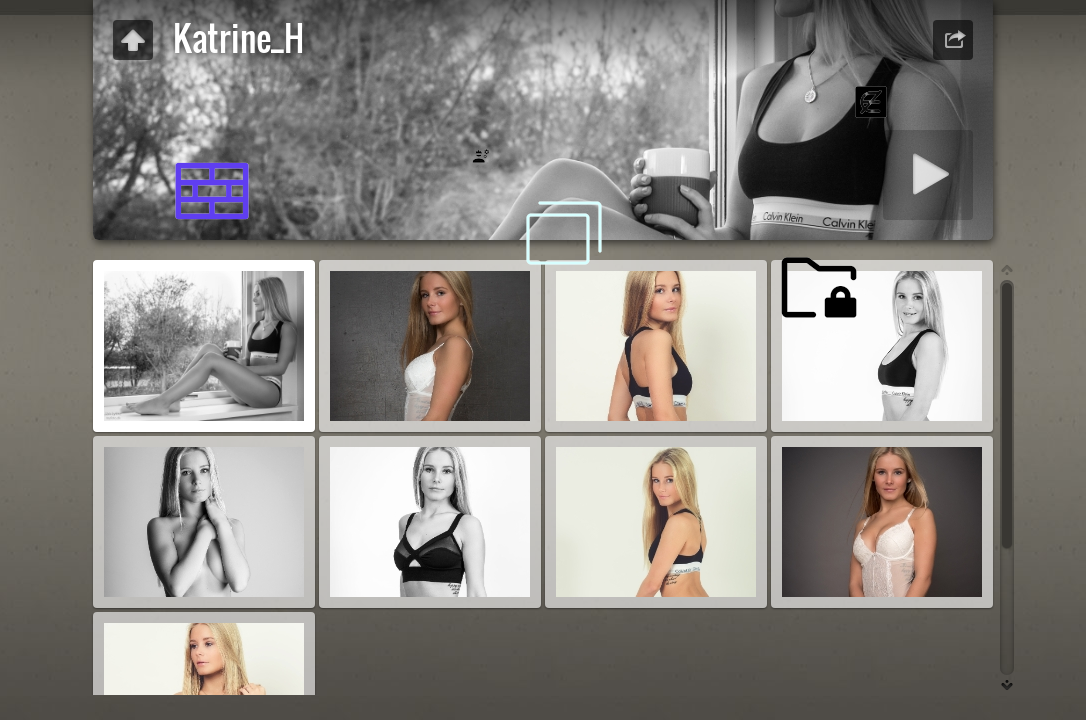  Describe the element at coordinates (871, 102) in the screenshot. I see `indicates item is not part of a set or group` at that location.